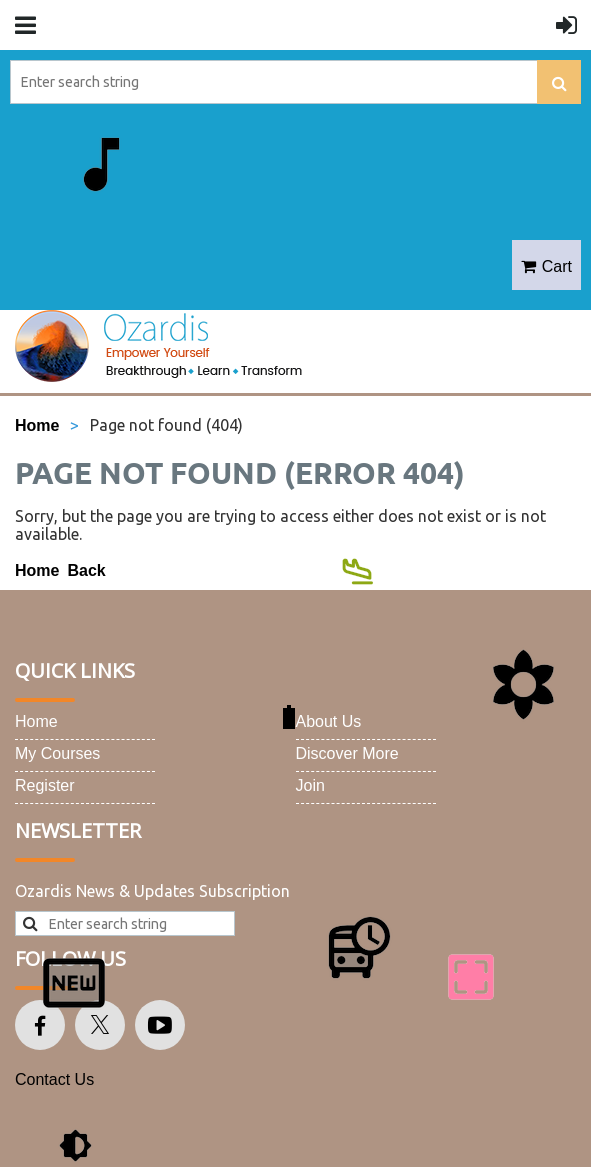 This screenshot has width=591, height=1167. Describe the element at coordinates (356, 571) in the screenshot. I see `indicates flight arrival status` at that location.